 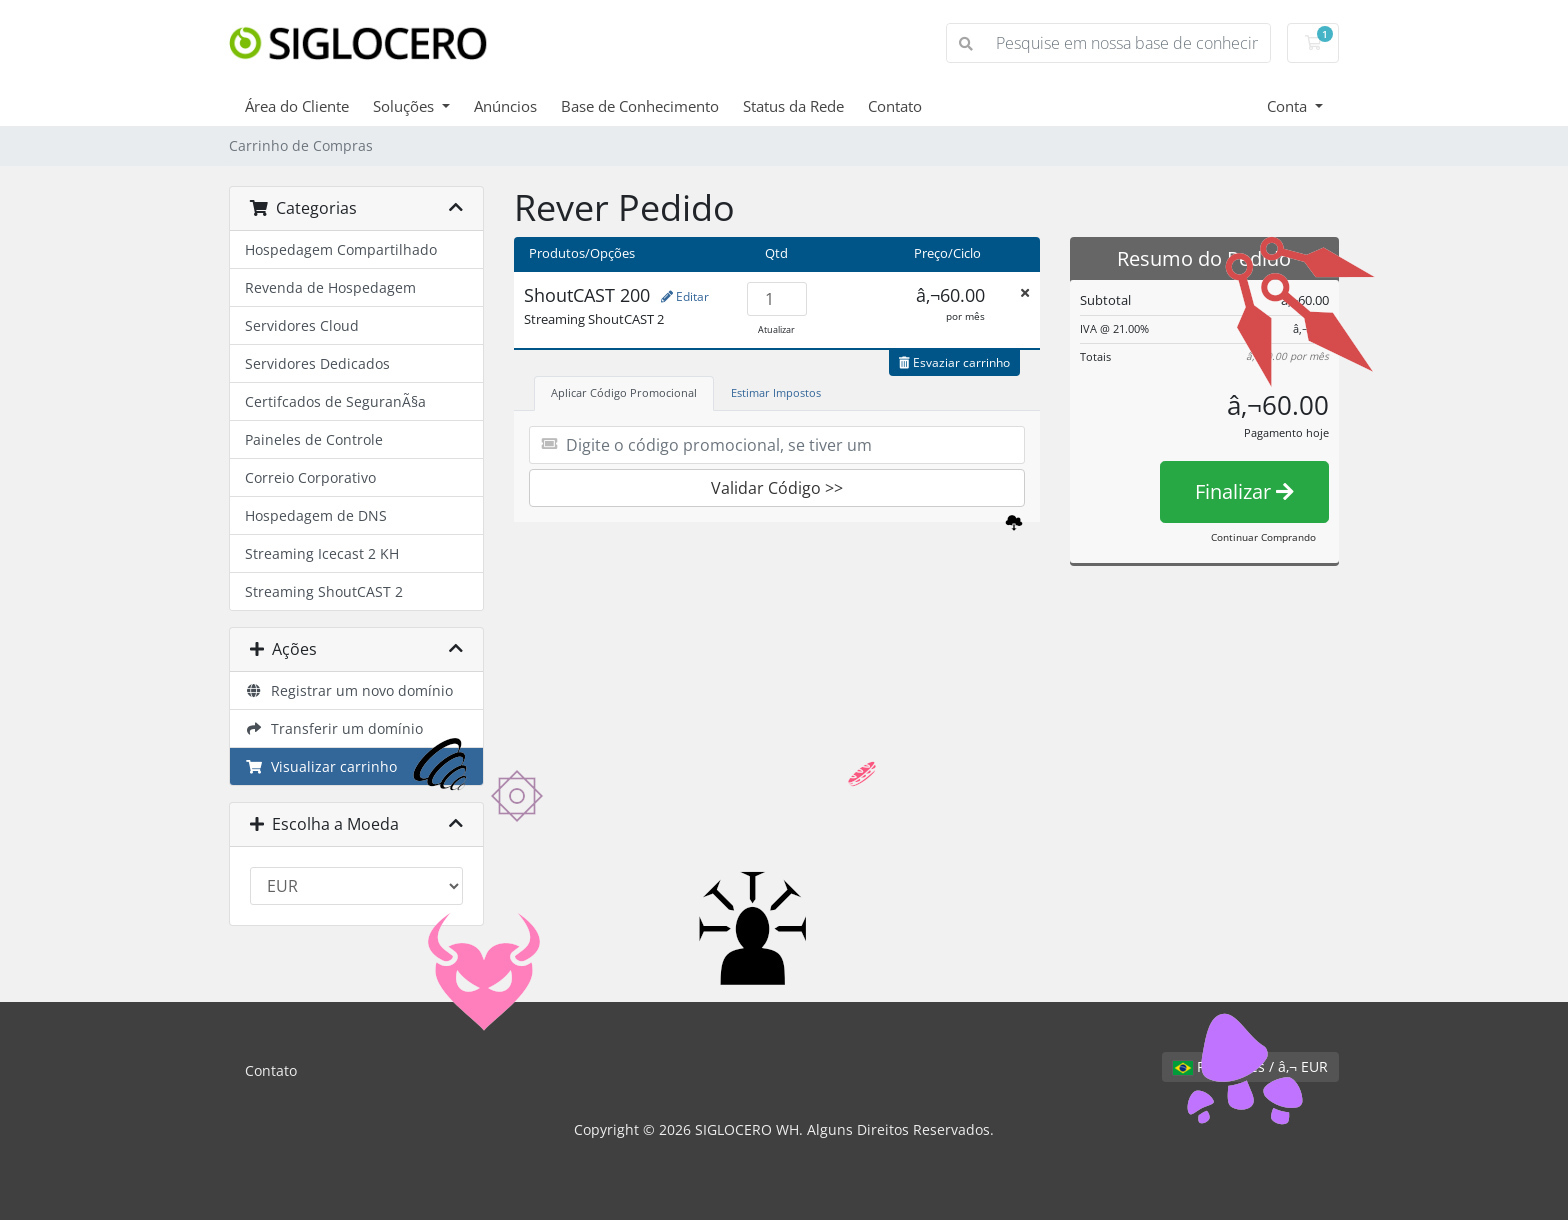 What do you see at coordinates (484, 971) in the screenshot?
I see `indicates a villain or antagonist character with romantic themes` at bounding box center [484, 971].